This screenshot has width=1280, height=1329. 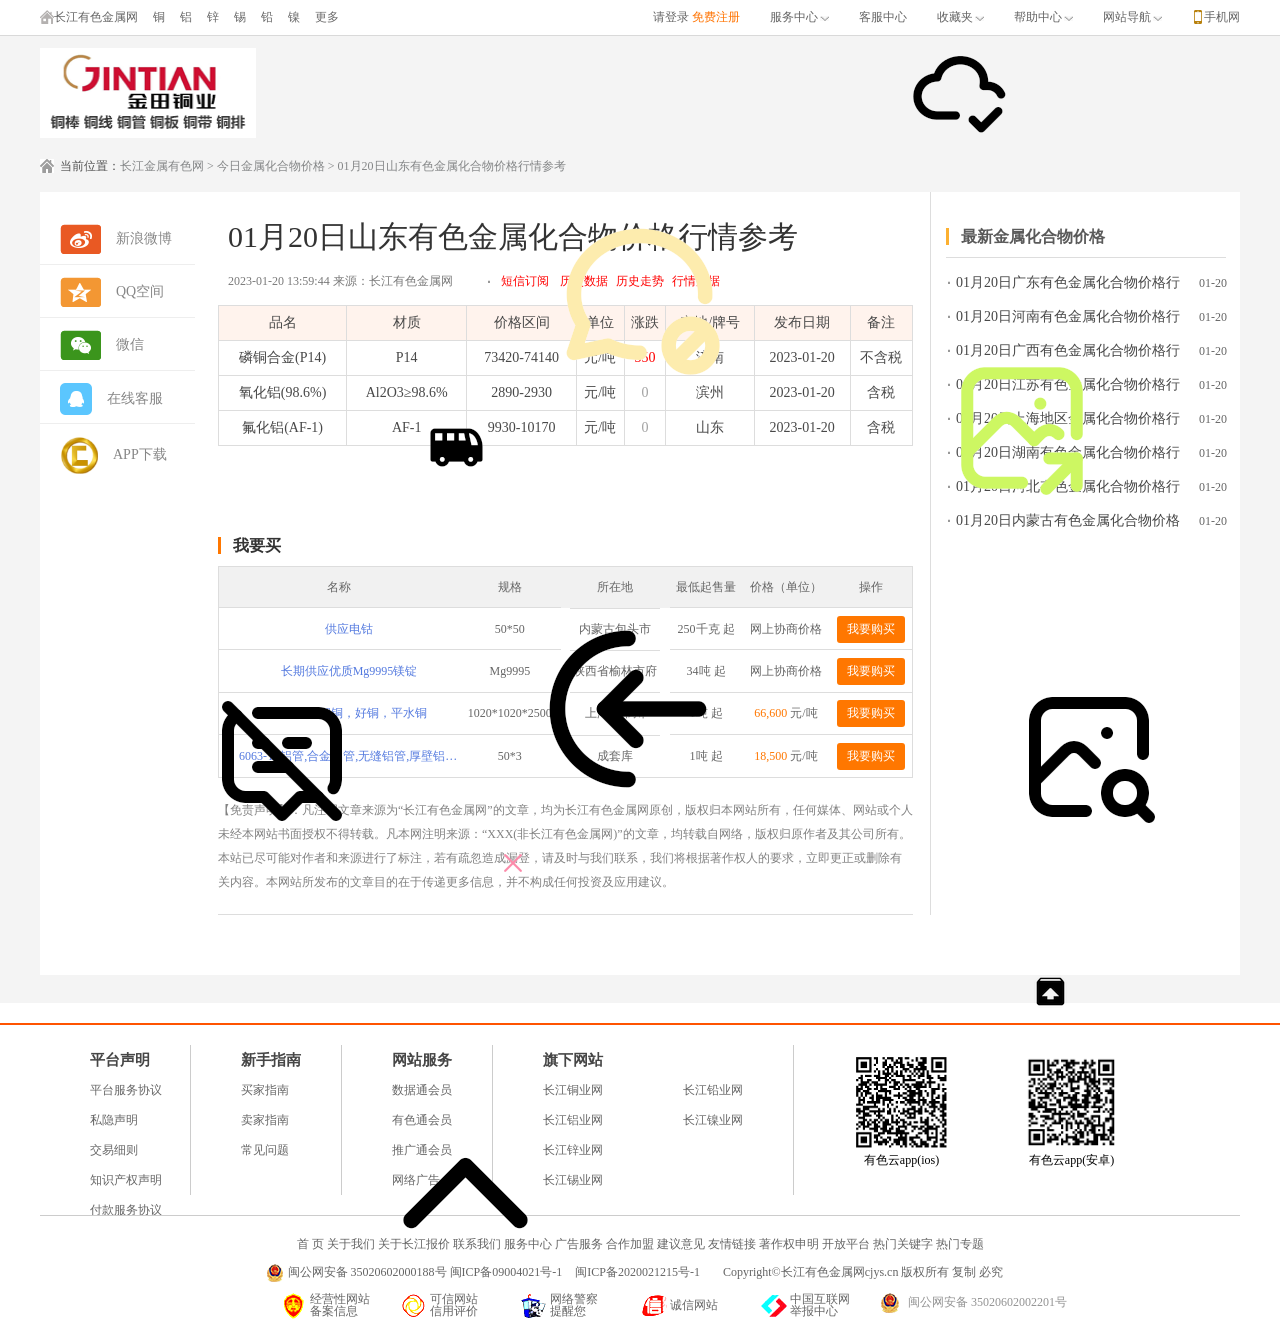 I want to click on cancel or block a conversation, so click(x=639, y=294).